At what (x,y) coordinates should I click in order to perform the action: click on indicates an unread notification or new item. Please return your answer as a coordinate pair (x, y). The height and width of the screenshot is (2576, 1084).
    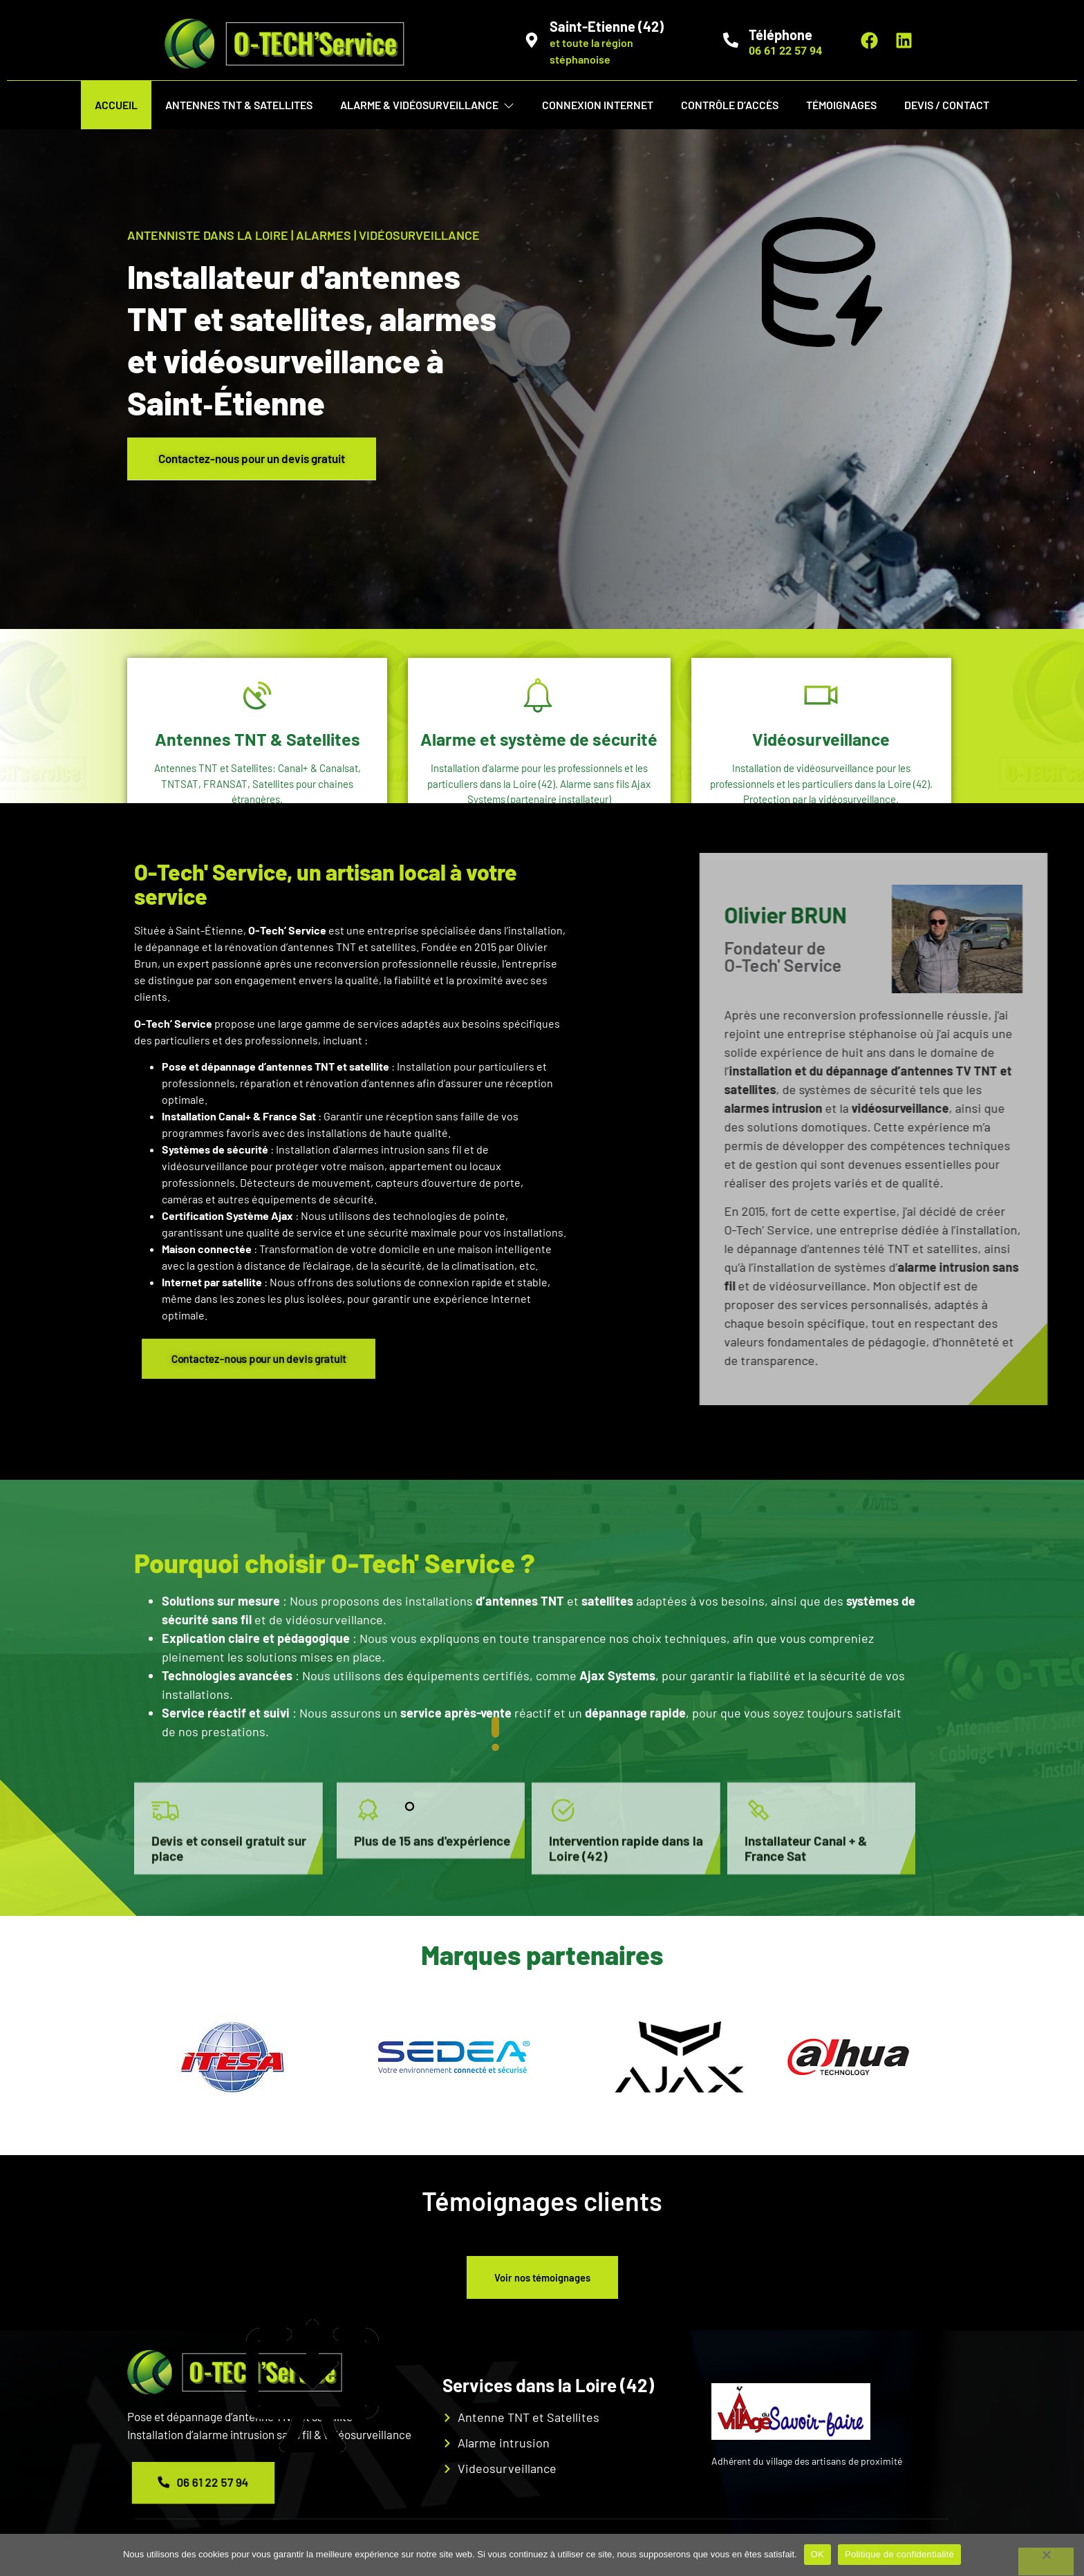
    Looking at the image, I should click on (409, 1806).